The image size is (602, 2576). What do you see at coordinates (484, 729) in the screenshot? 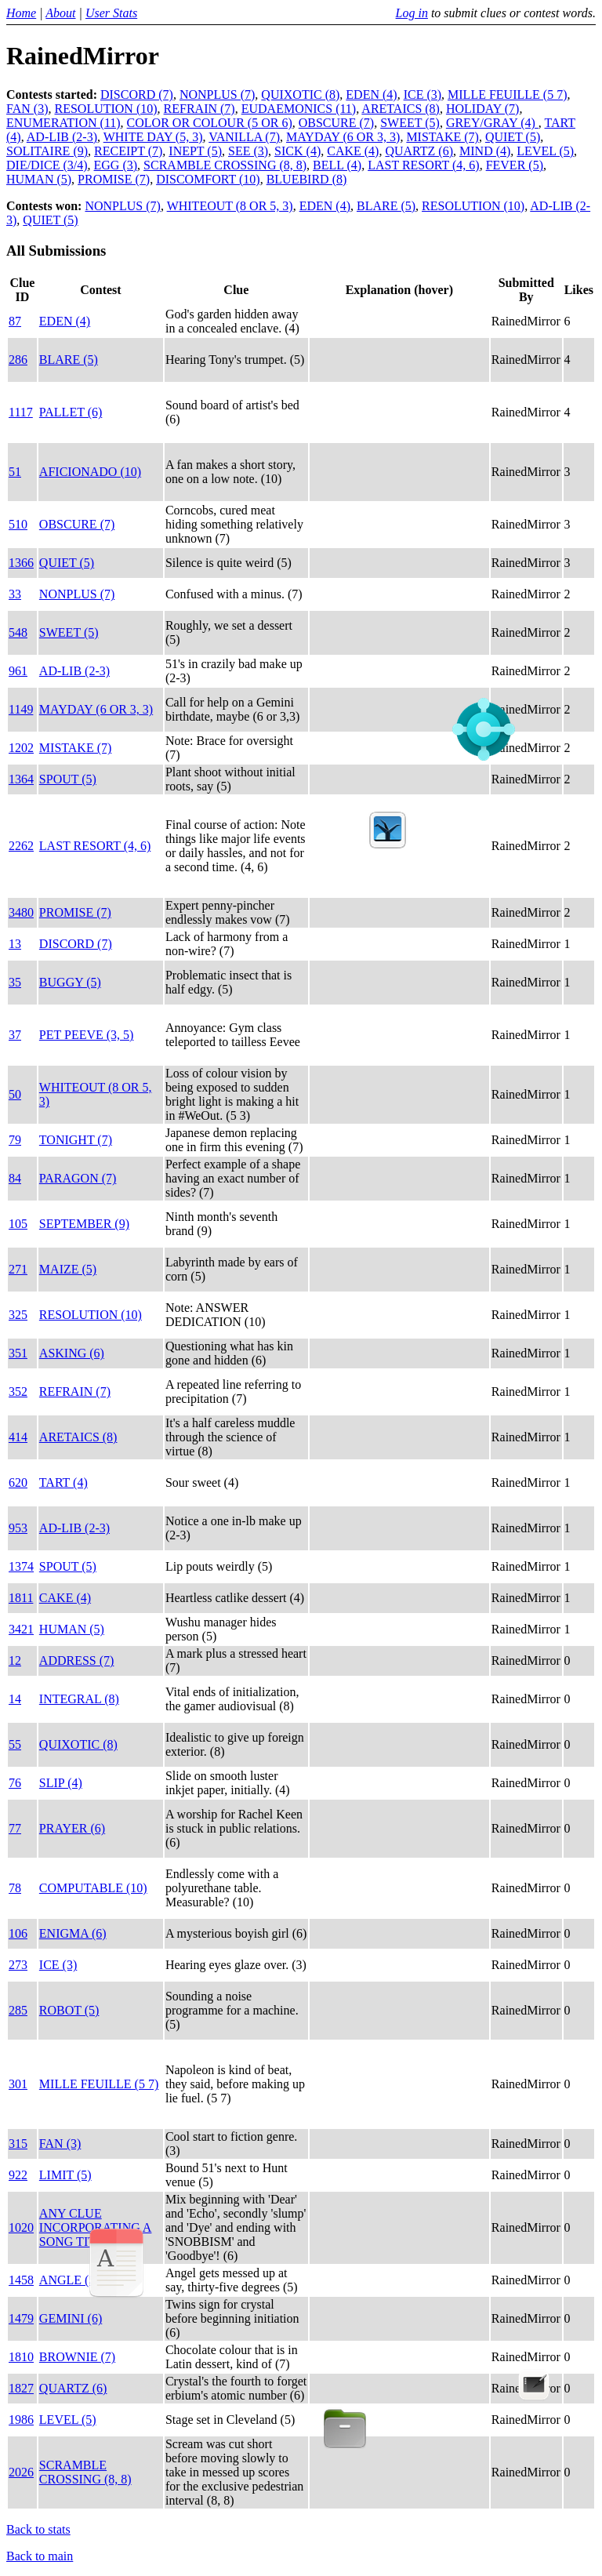
I see `open central app for managing connected devices` at bounding box center [484, 729].